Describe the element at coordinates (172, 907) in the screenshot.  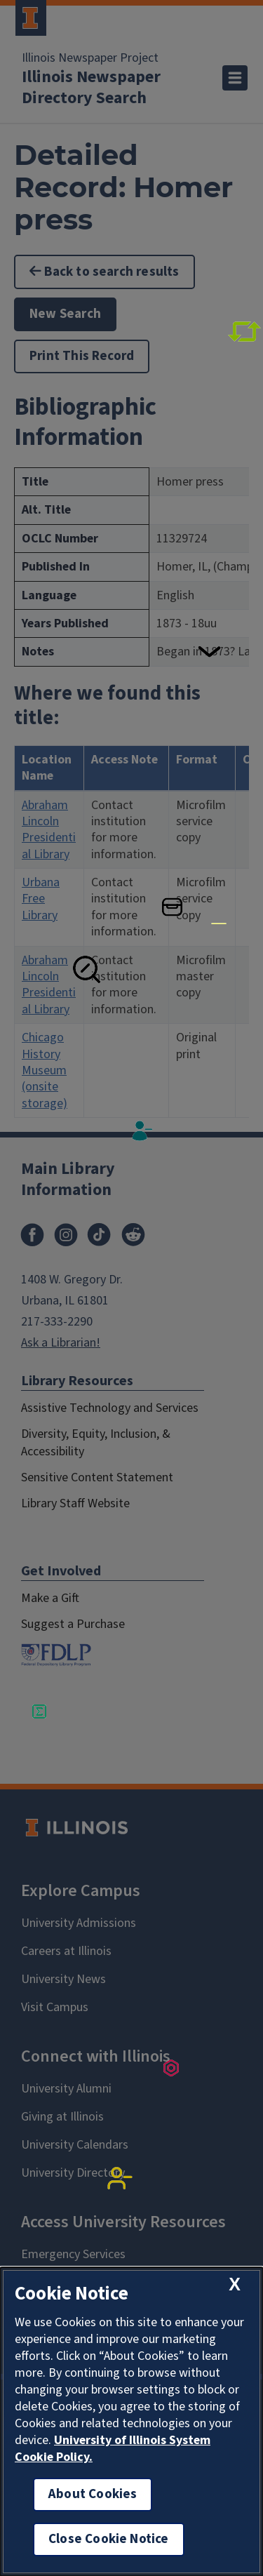
I see `airpods case battery or connection status` at that location.